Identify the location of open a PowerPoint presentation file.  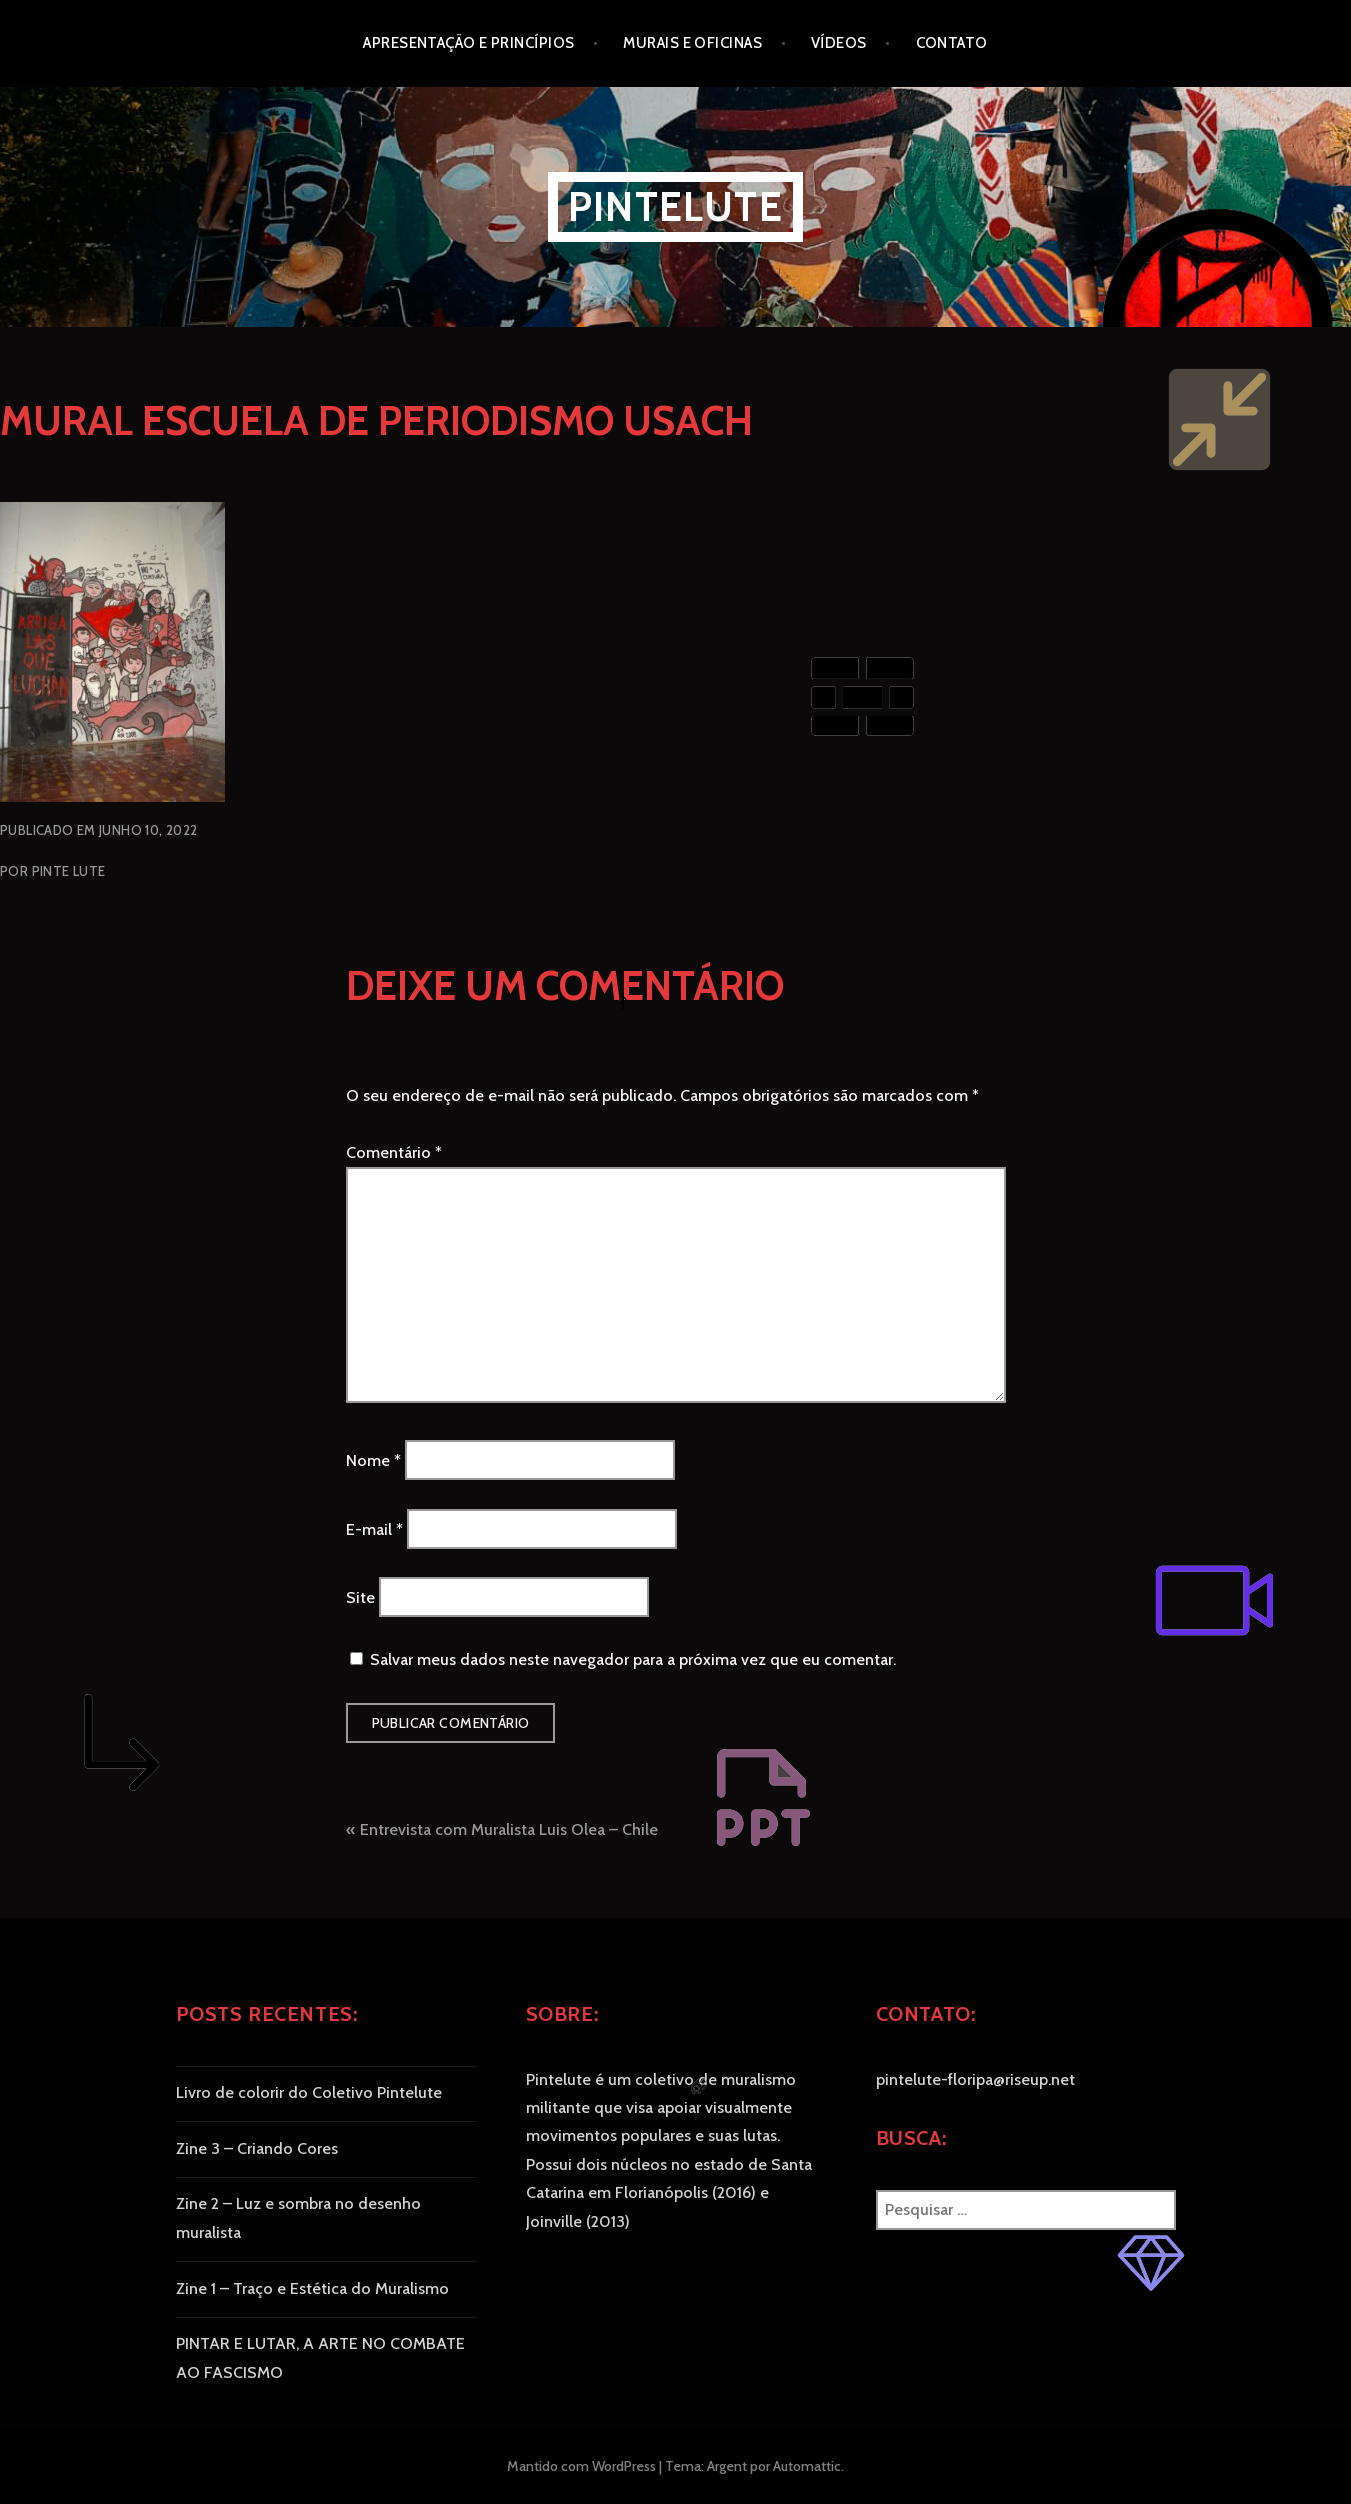
(761, 1801).